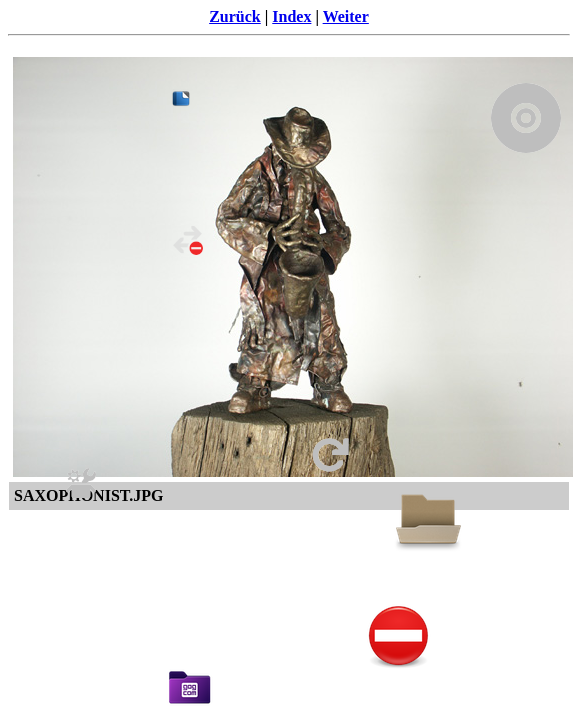 The width and height of the screenshot is (578, 720). I want to click on indicates an error or critical issue has occurred, so click(399, 636).